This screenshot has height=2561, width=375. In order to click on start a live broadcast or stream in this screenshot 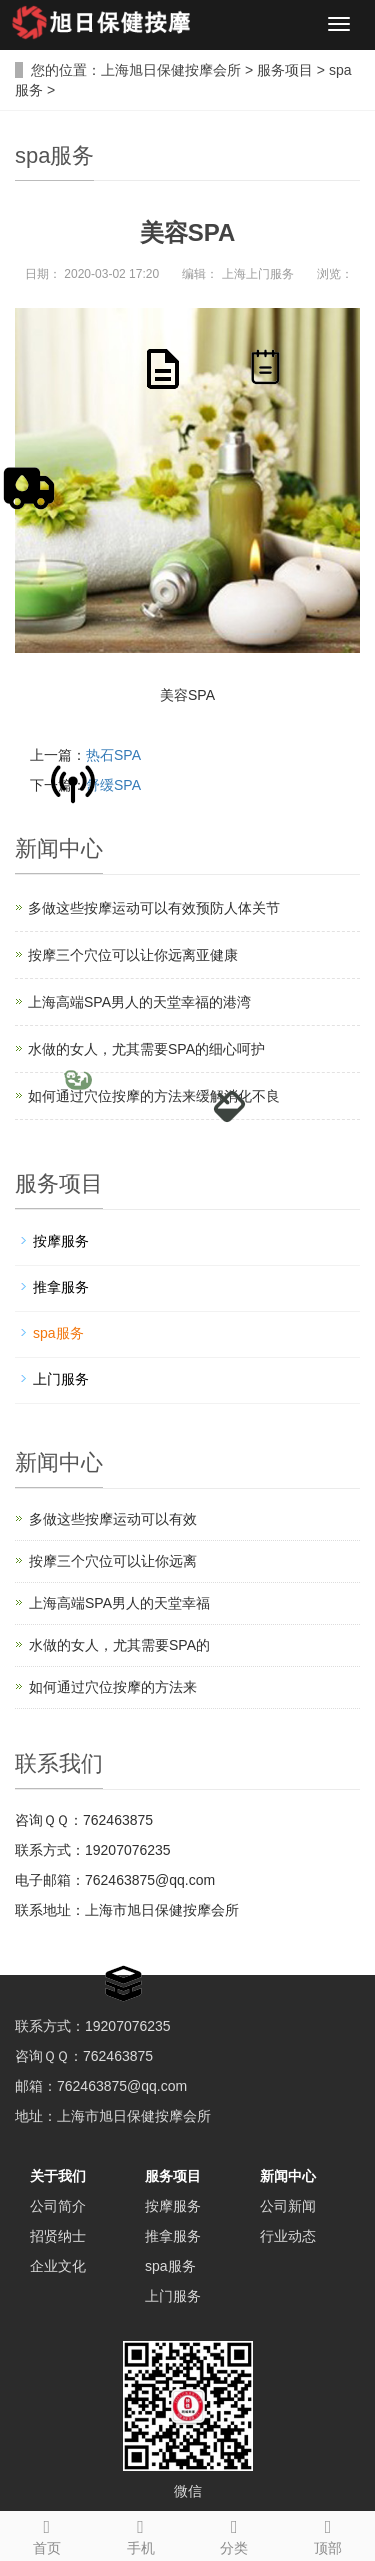, I will do `click(73, 784)`.